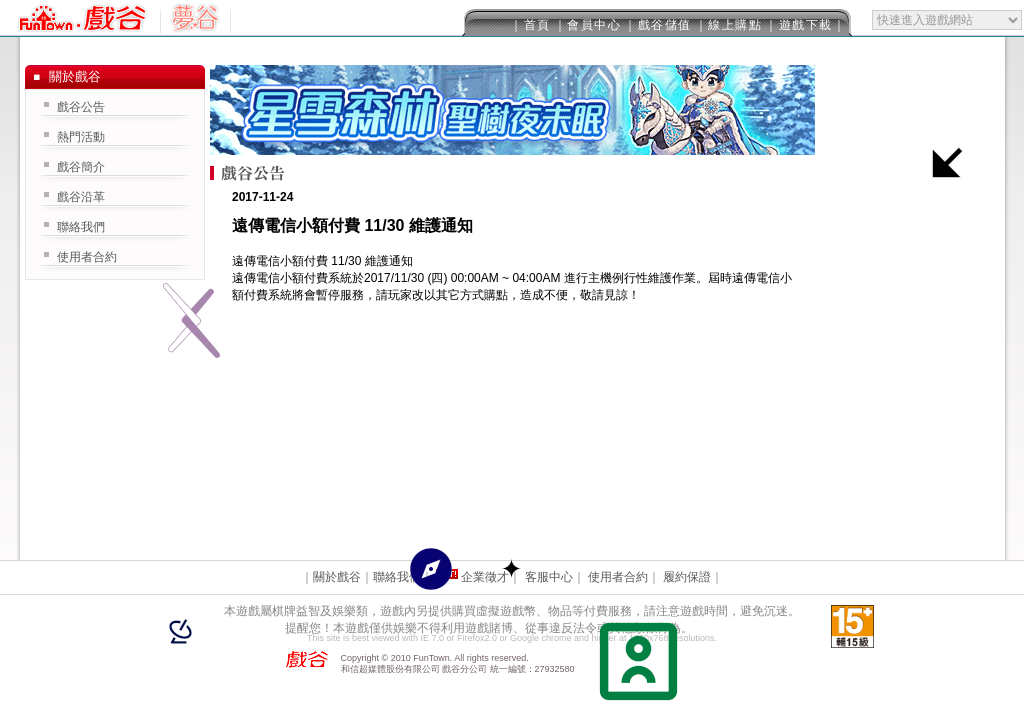 Image resolution: width=1024 pixels, height=720 pixels. What do you see at coordinates (638, 661) in the screenshot?
I see `view account profile` at bounding box center [638, 661].